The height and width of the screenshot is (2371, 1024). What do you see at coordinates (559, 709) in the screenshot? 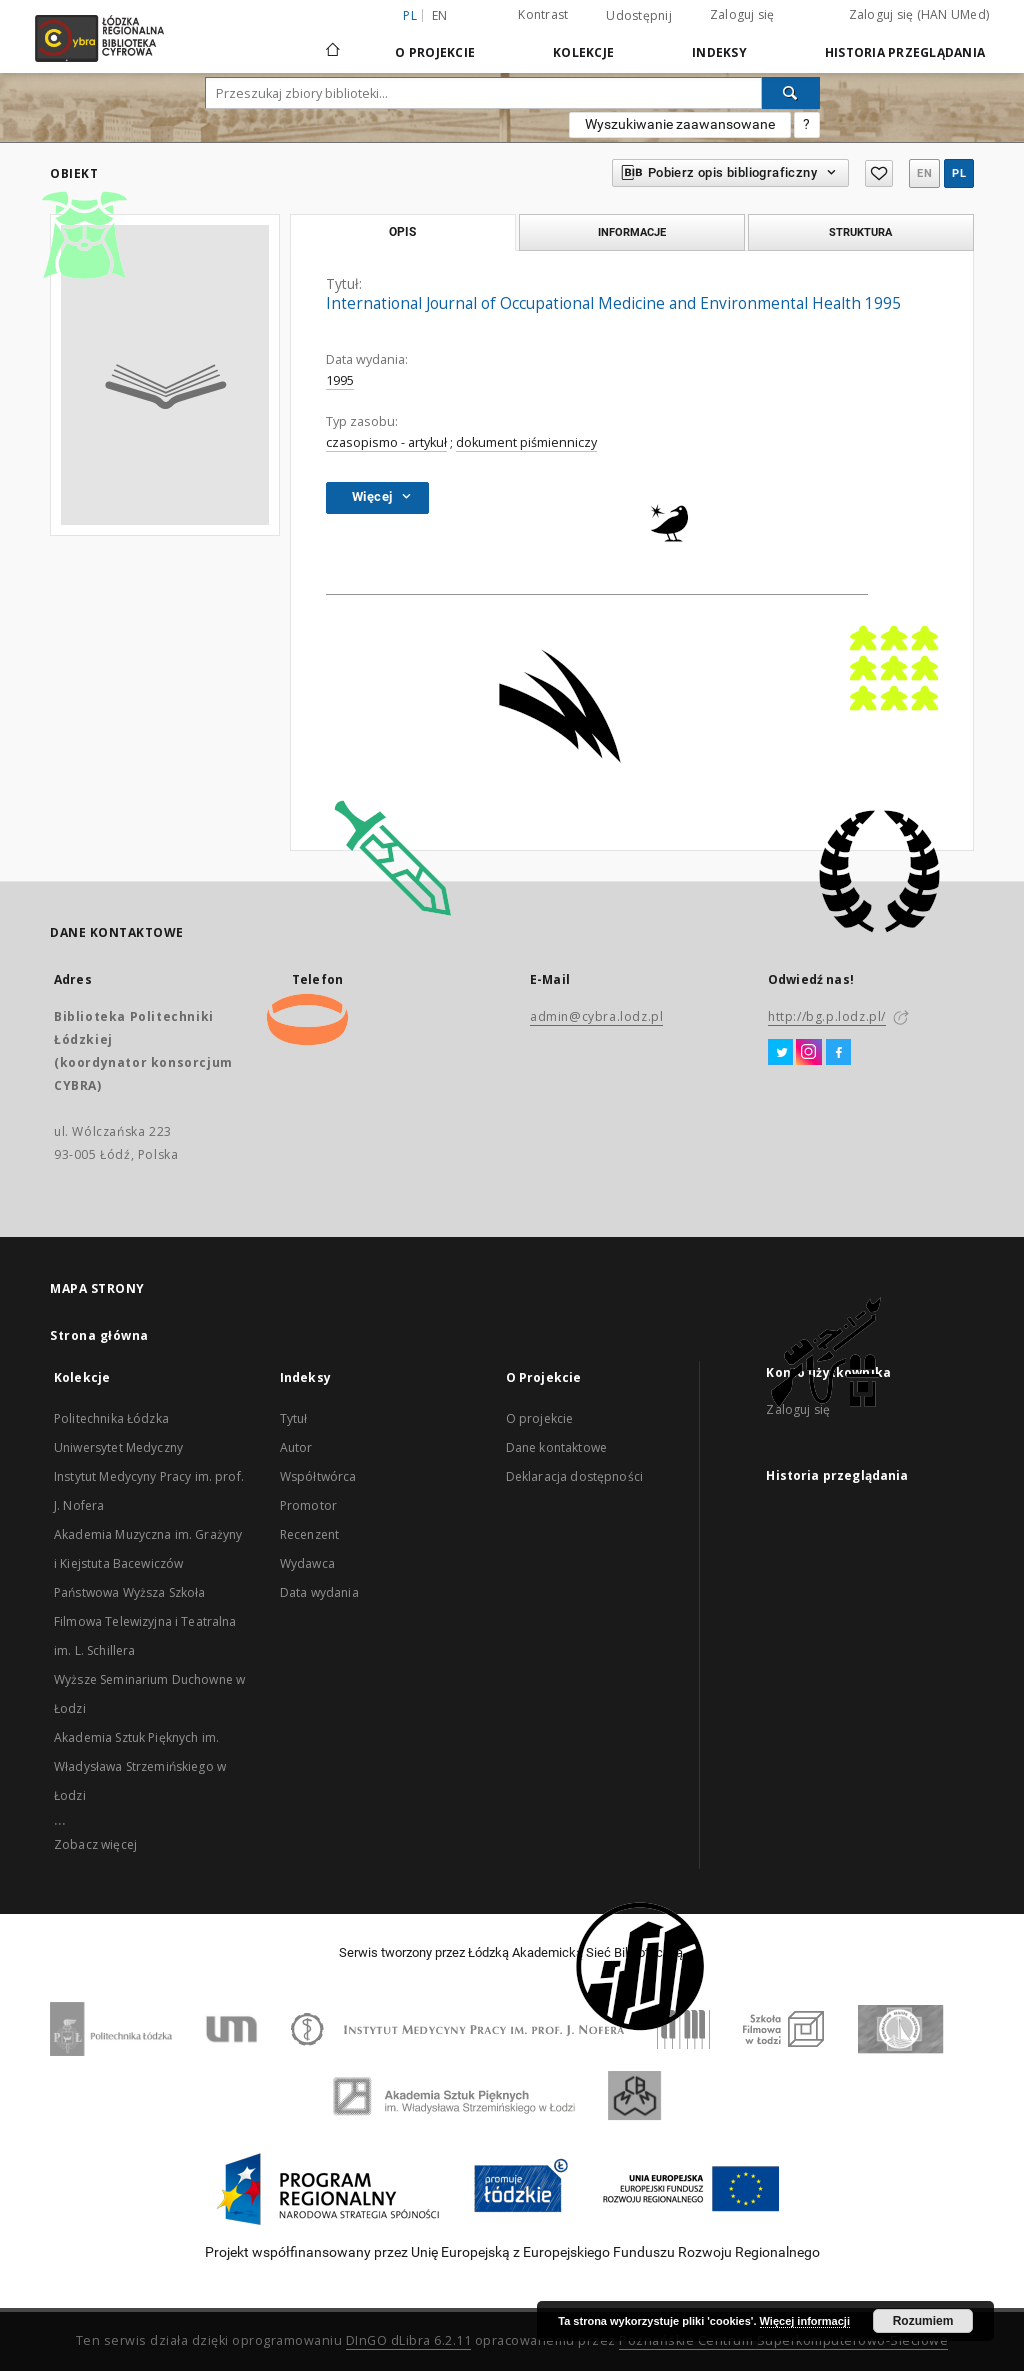
I see `indicates wind or air movement effect` at bounding box center [559, 709].